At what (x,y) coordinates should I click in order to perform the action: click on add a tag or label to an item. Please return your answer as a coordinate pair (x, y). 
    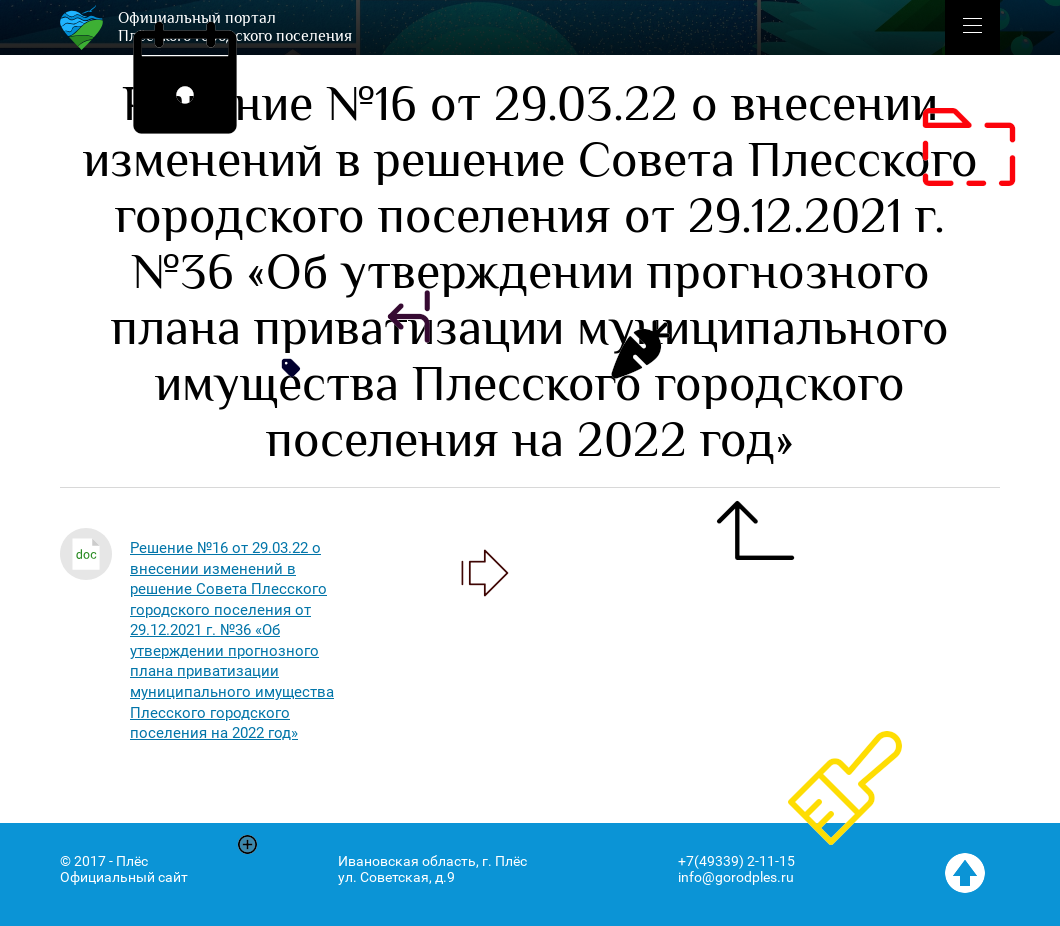
    Looking at the image, I should click on (290, 367).